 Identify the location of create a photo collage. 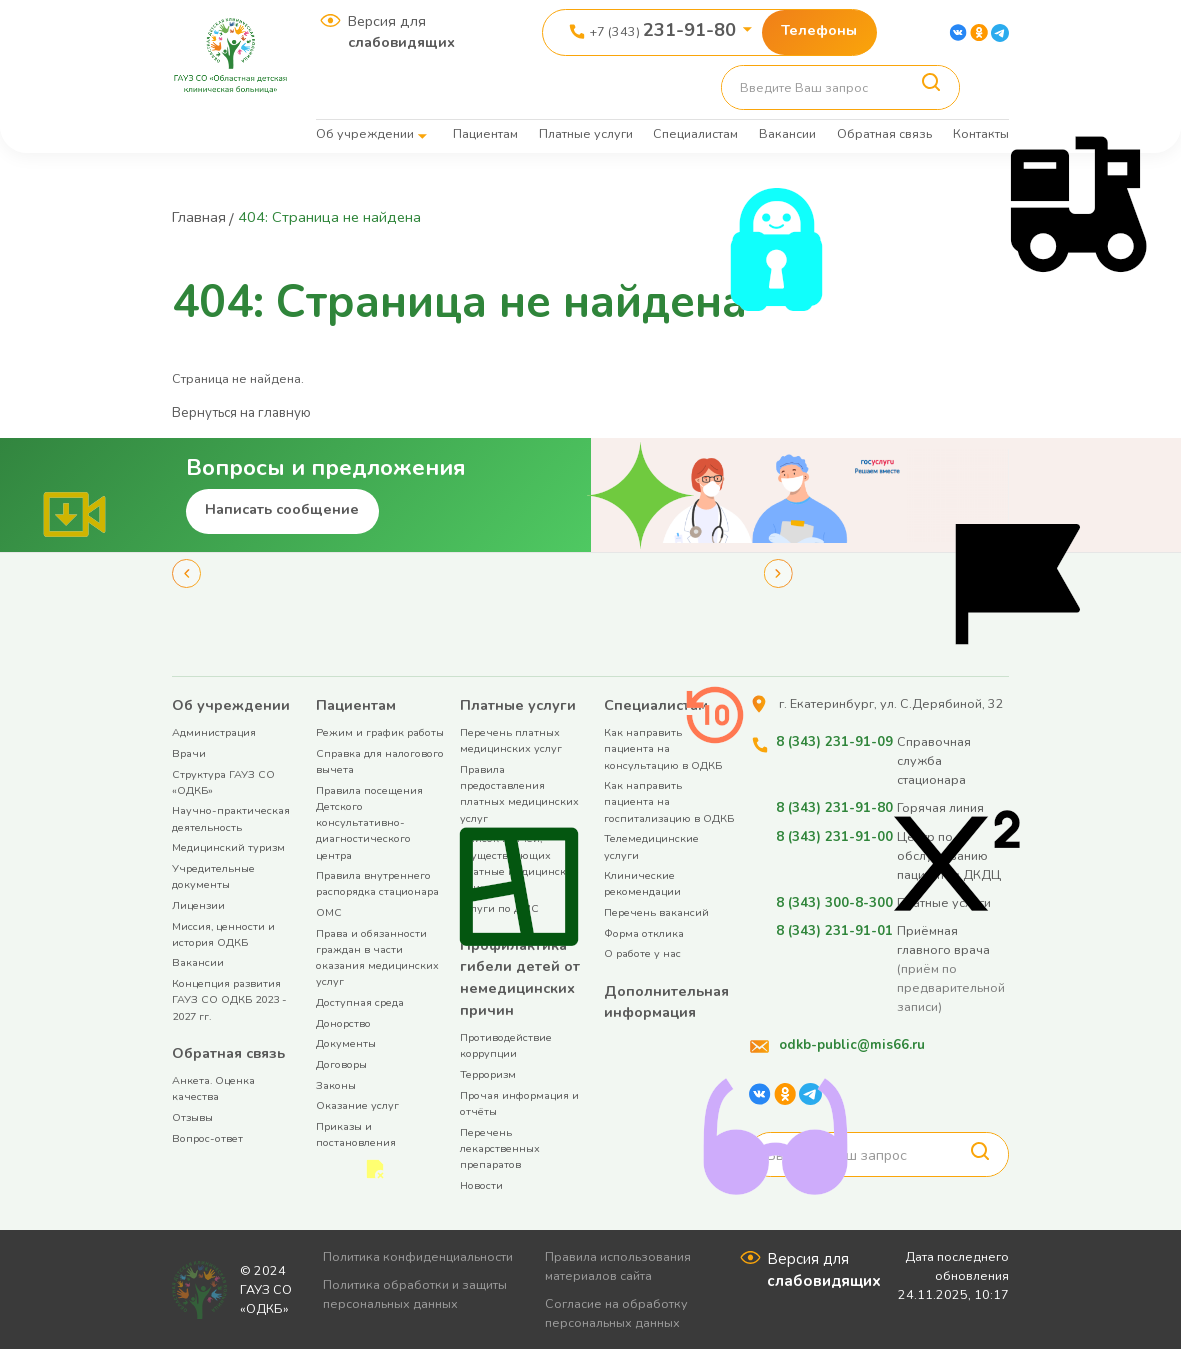
(519, 886).